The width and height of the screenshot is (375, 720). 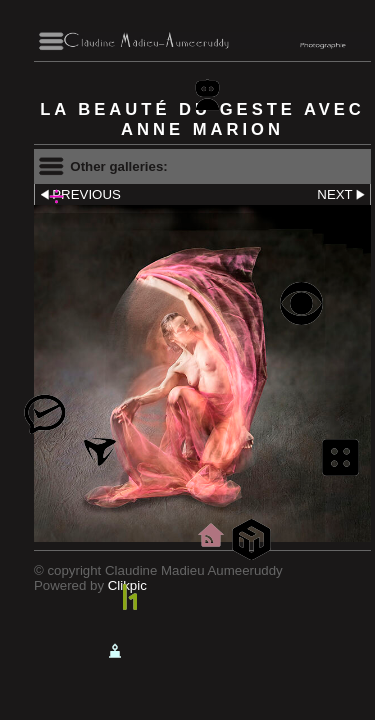 I want to click on access AI assistant or chatbot features, so click(x=207, y=95).